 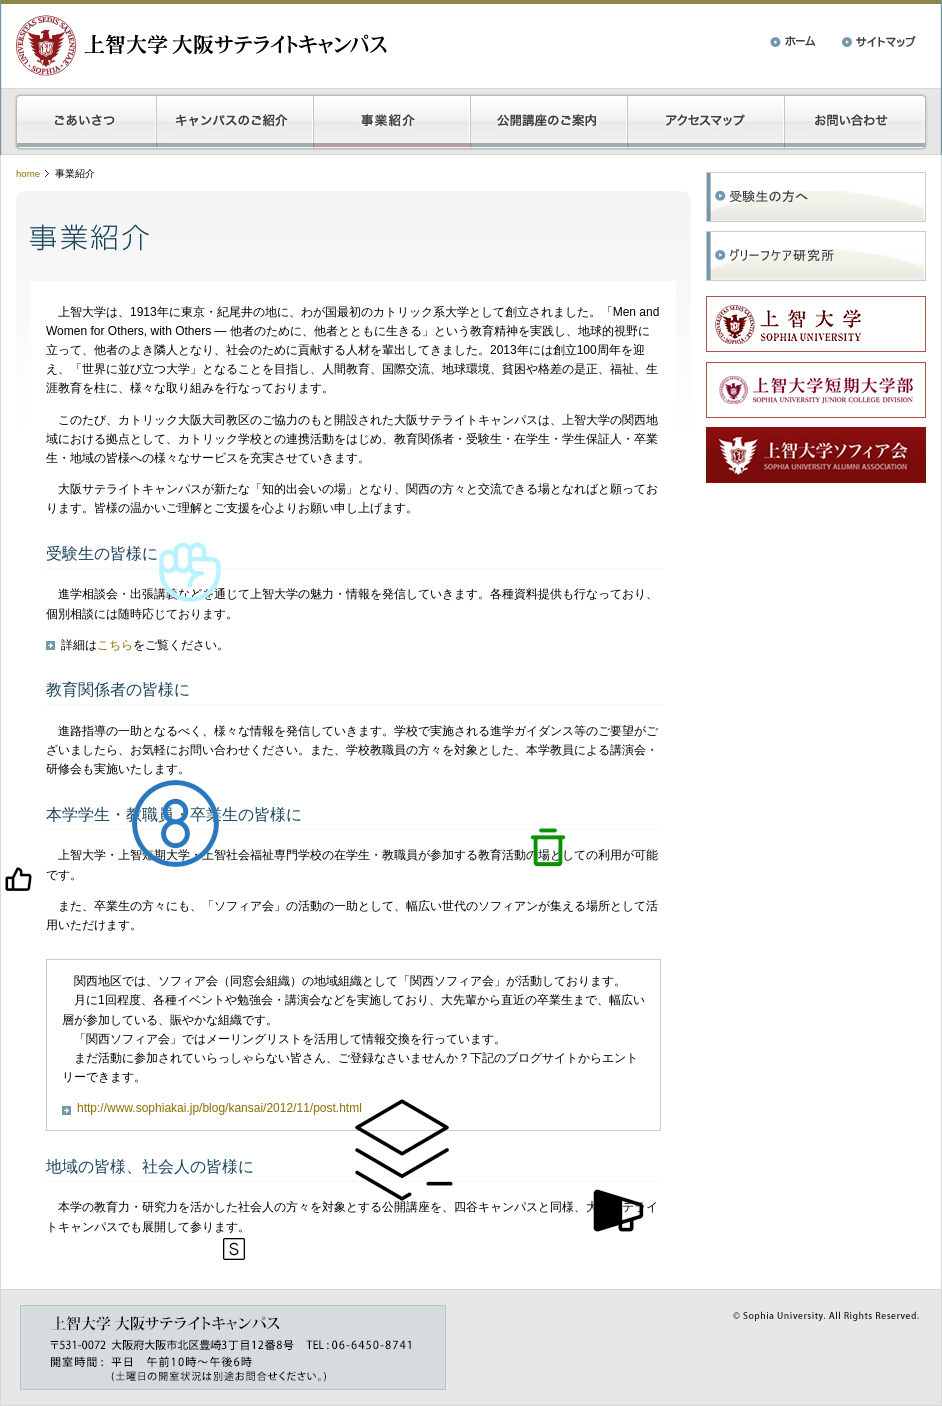 What do you see at coordinates (616, 1212) in the screenshot?
I see `make an announcement or broadcast` at bounding box center [616, 1212].